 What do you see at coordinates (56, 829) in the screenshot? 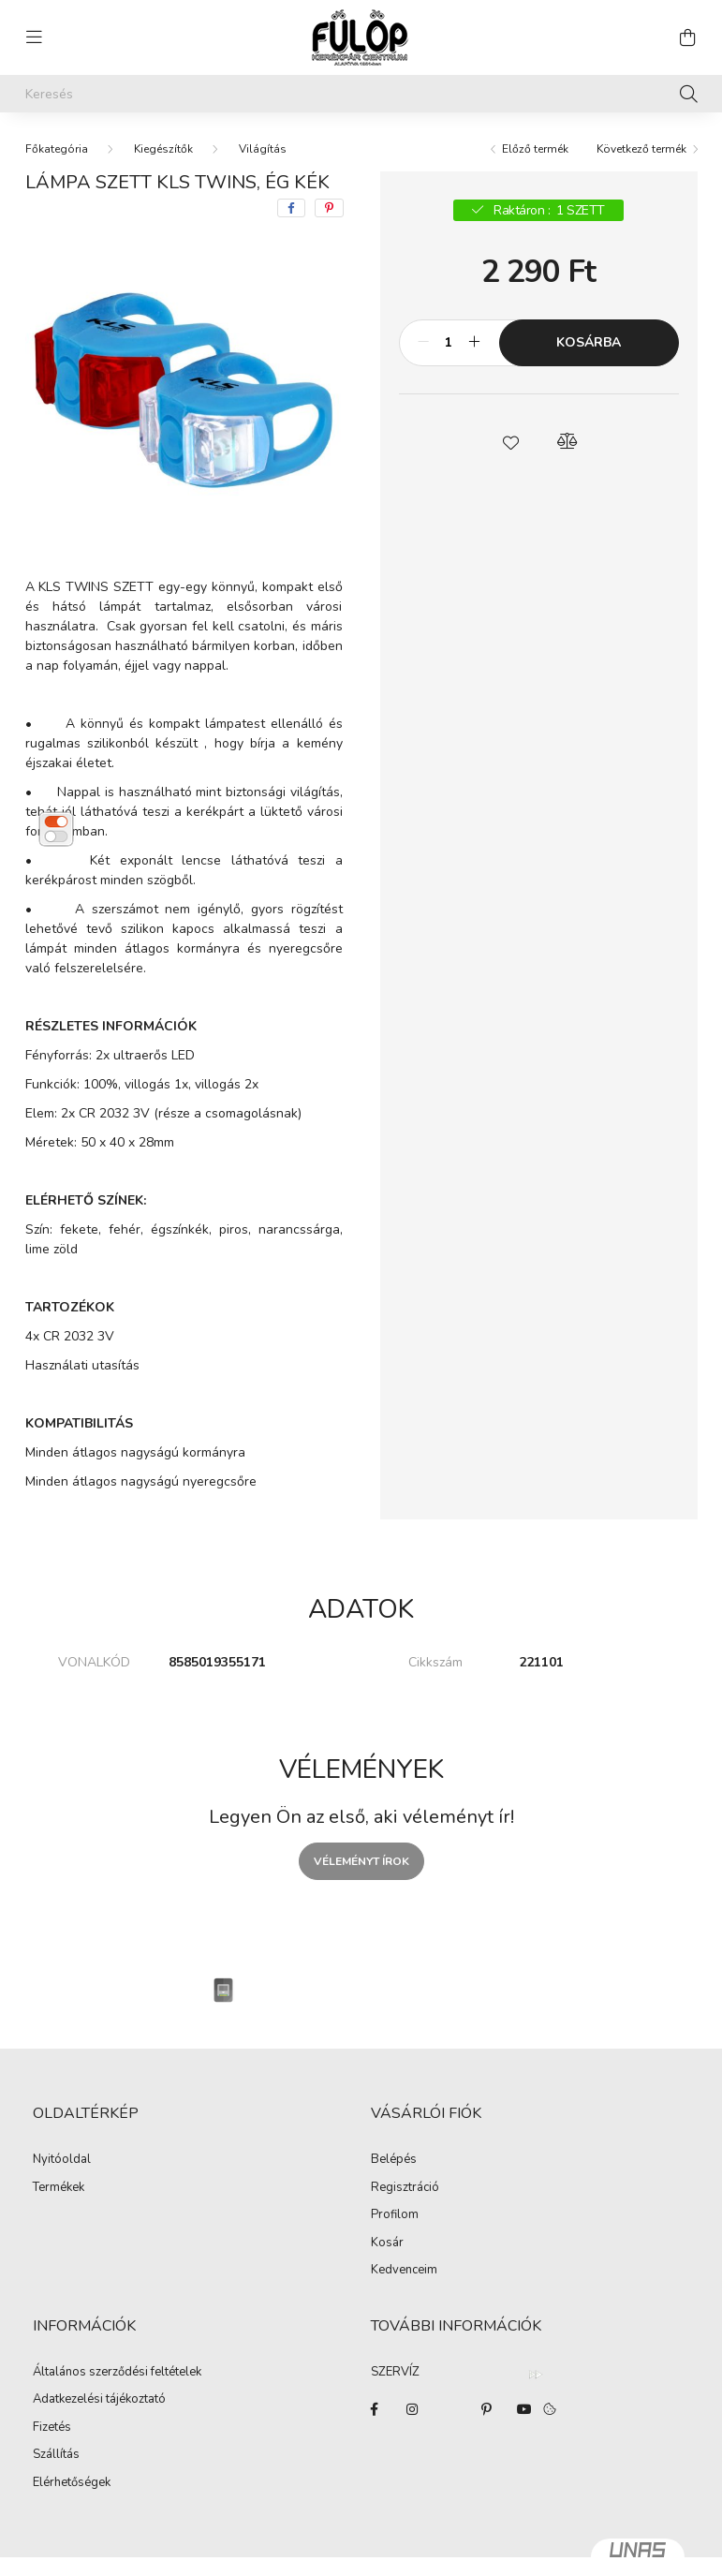
I see `open system tweaks or settings customization` at bounding box center [56, 829].